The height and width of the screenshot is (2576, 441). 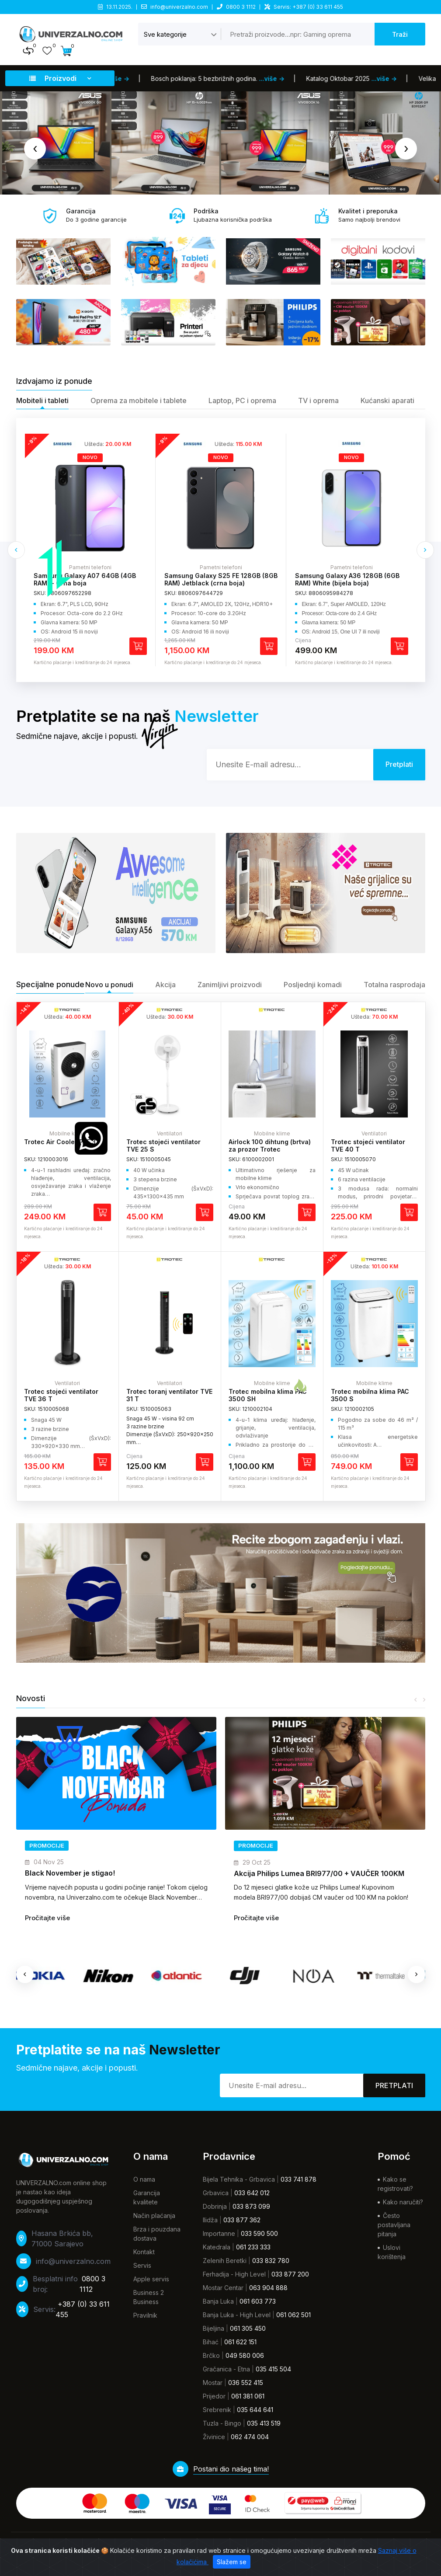 What do you see at coordinates (91, 1138) in the screenshot?
I see `open WhatsApp messaging app` at bounding box center [91, 1138].